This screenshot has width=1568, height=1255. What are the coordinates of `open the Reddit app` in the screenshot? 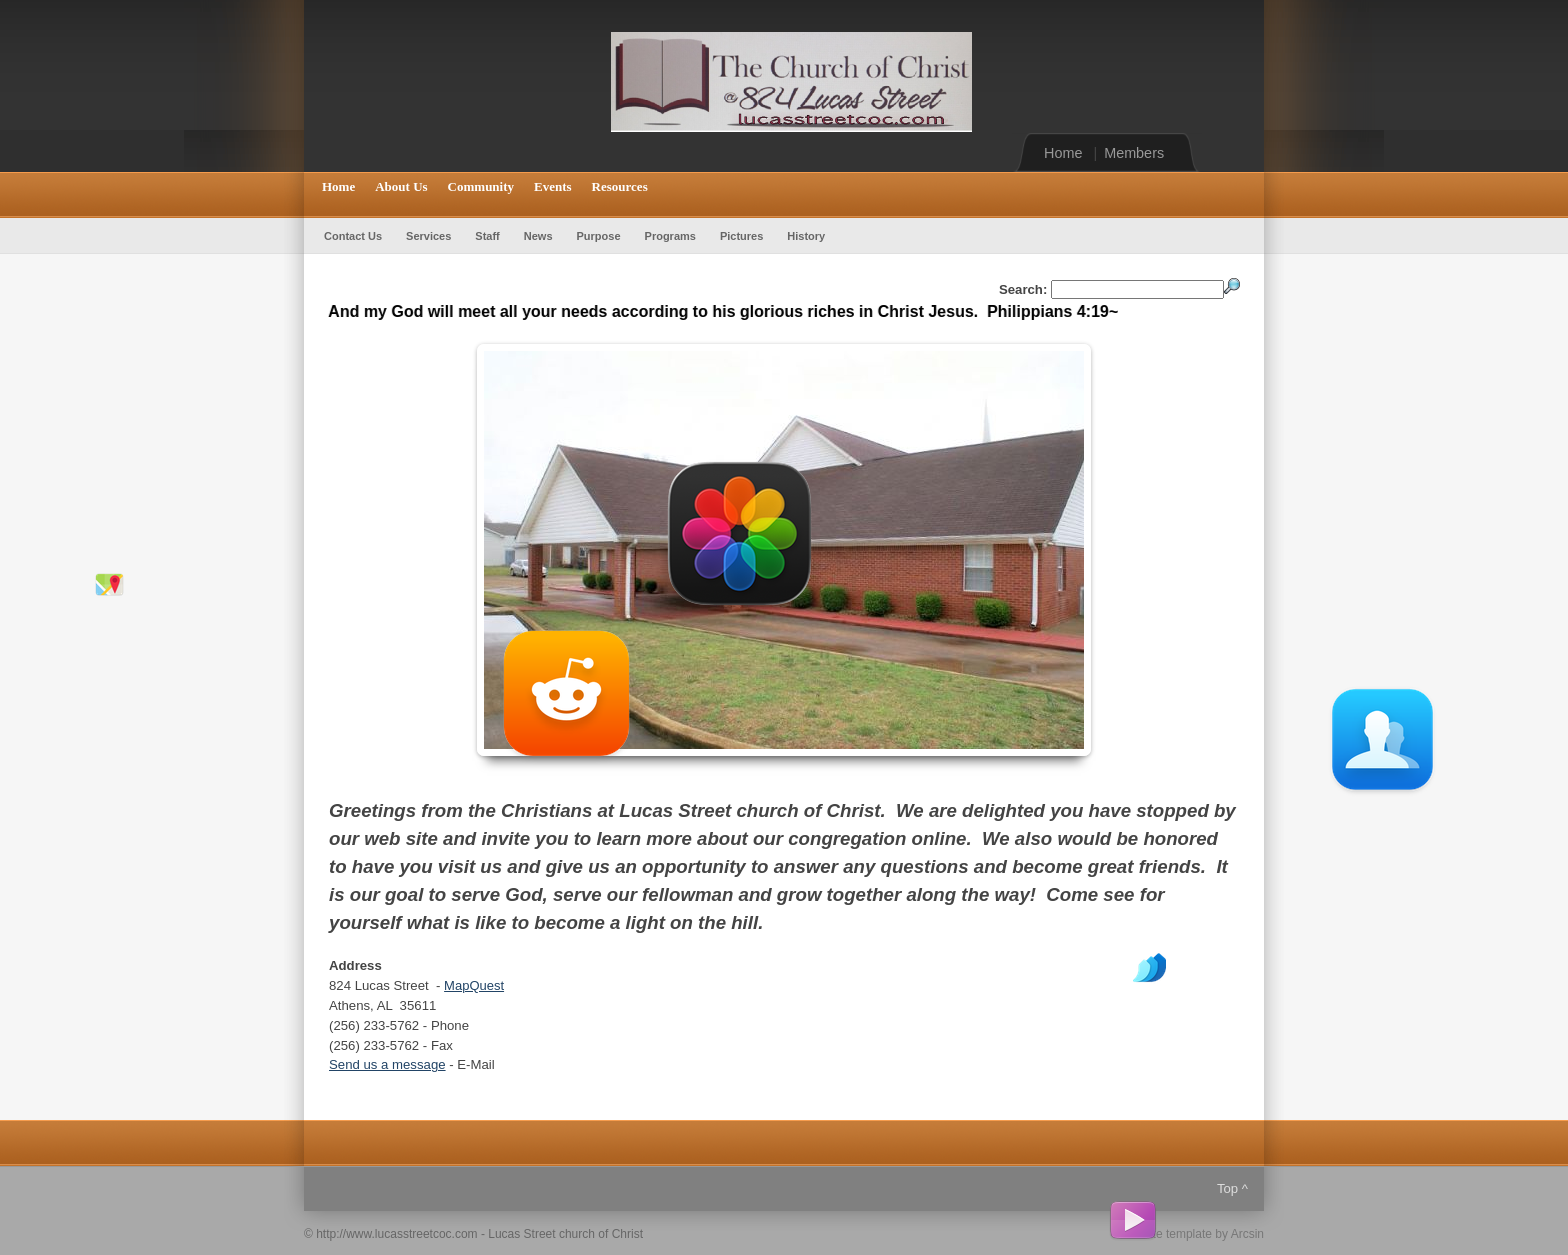 It's located at (566, 693).